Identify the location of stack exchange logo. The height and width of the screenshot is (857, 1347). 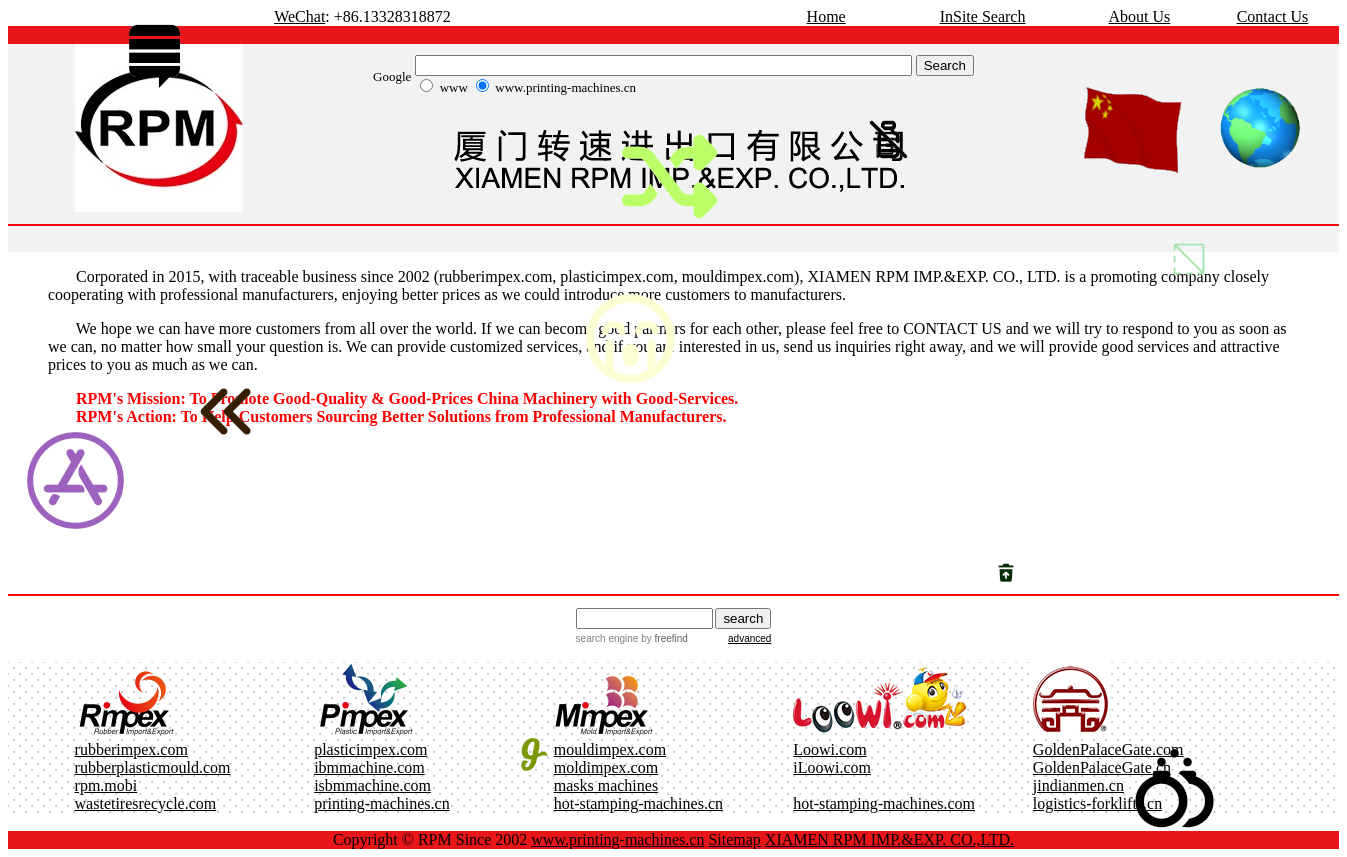
(154, 56).